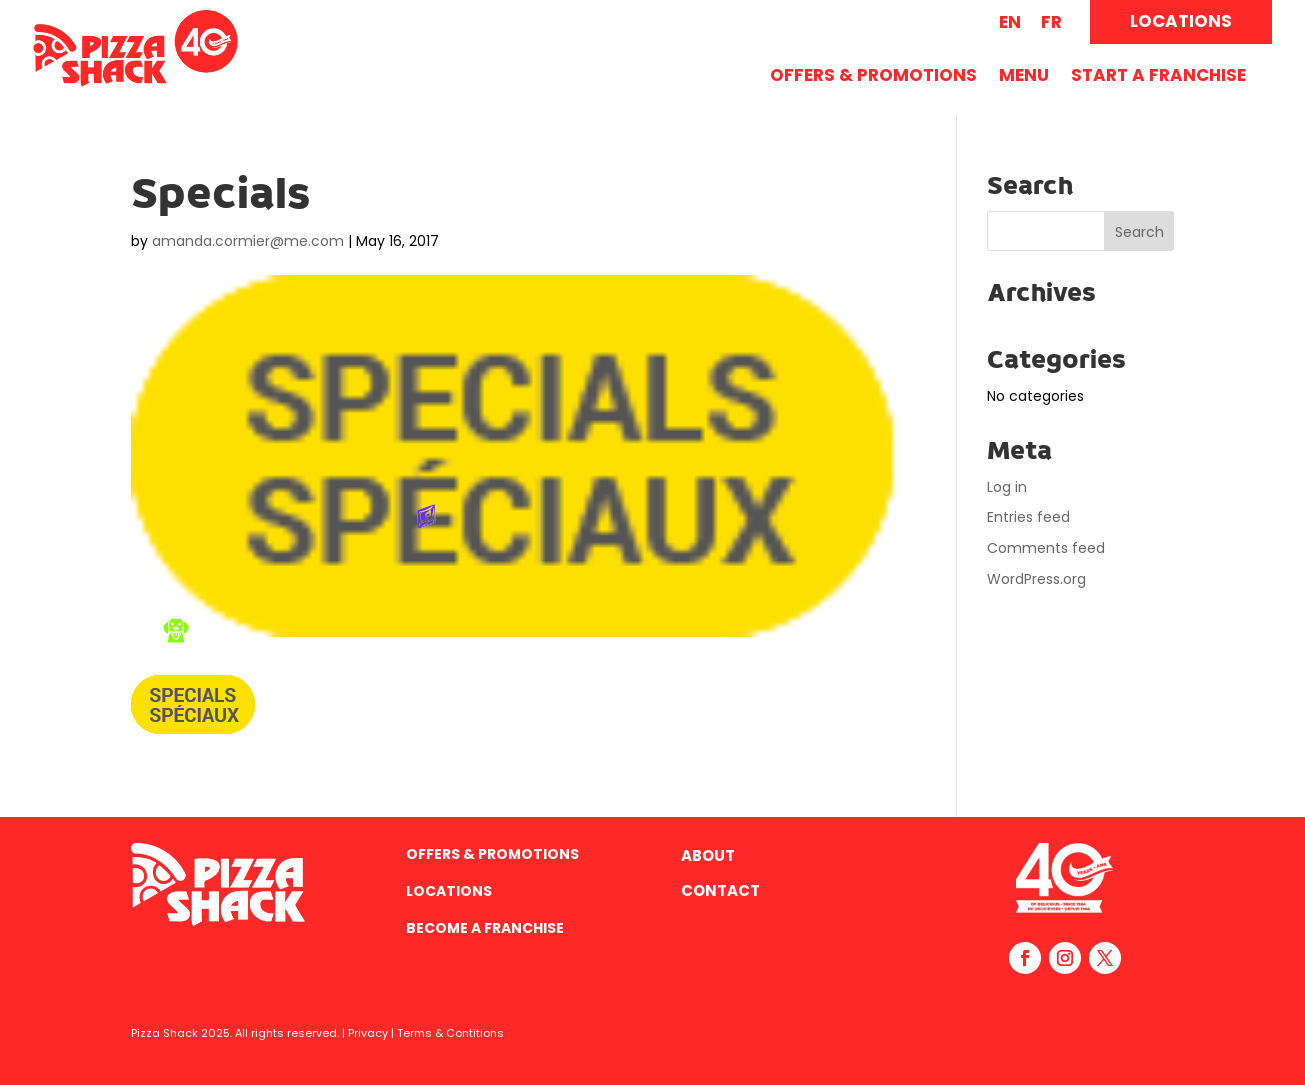 The image size is (1305, 1085). Describe the element at coordinates (426, 516) in the screenshot. I see `indicates a rare or precious item in a game inventory` at that location.